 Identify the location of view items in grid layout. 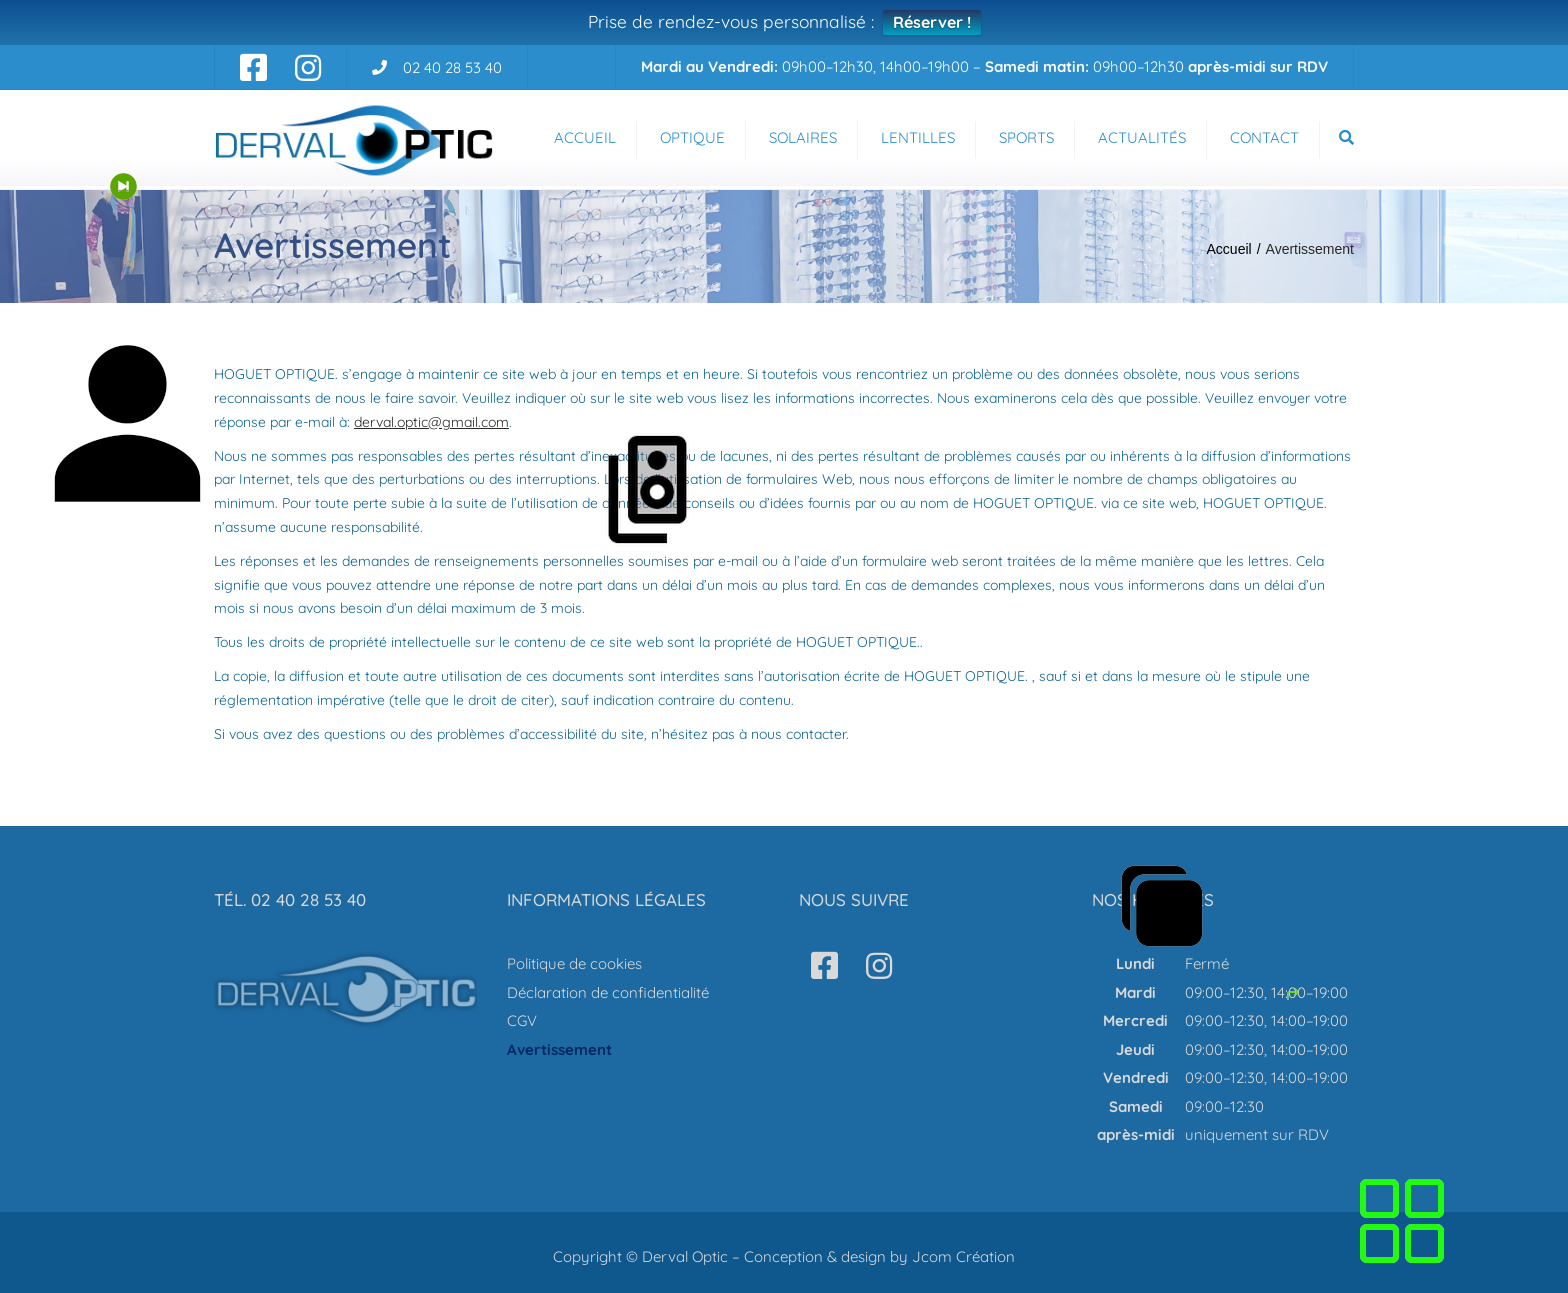
(1402, 1221).